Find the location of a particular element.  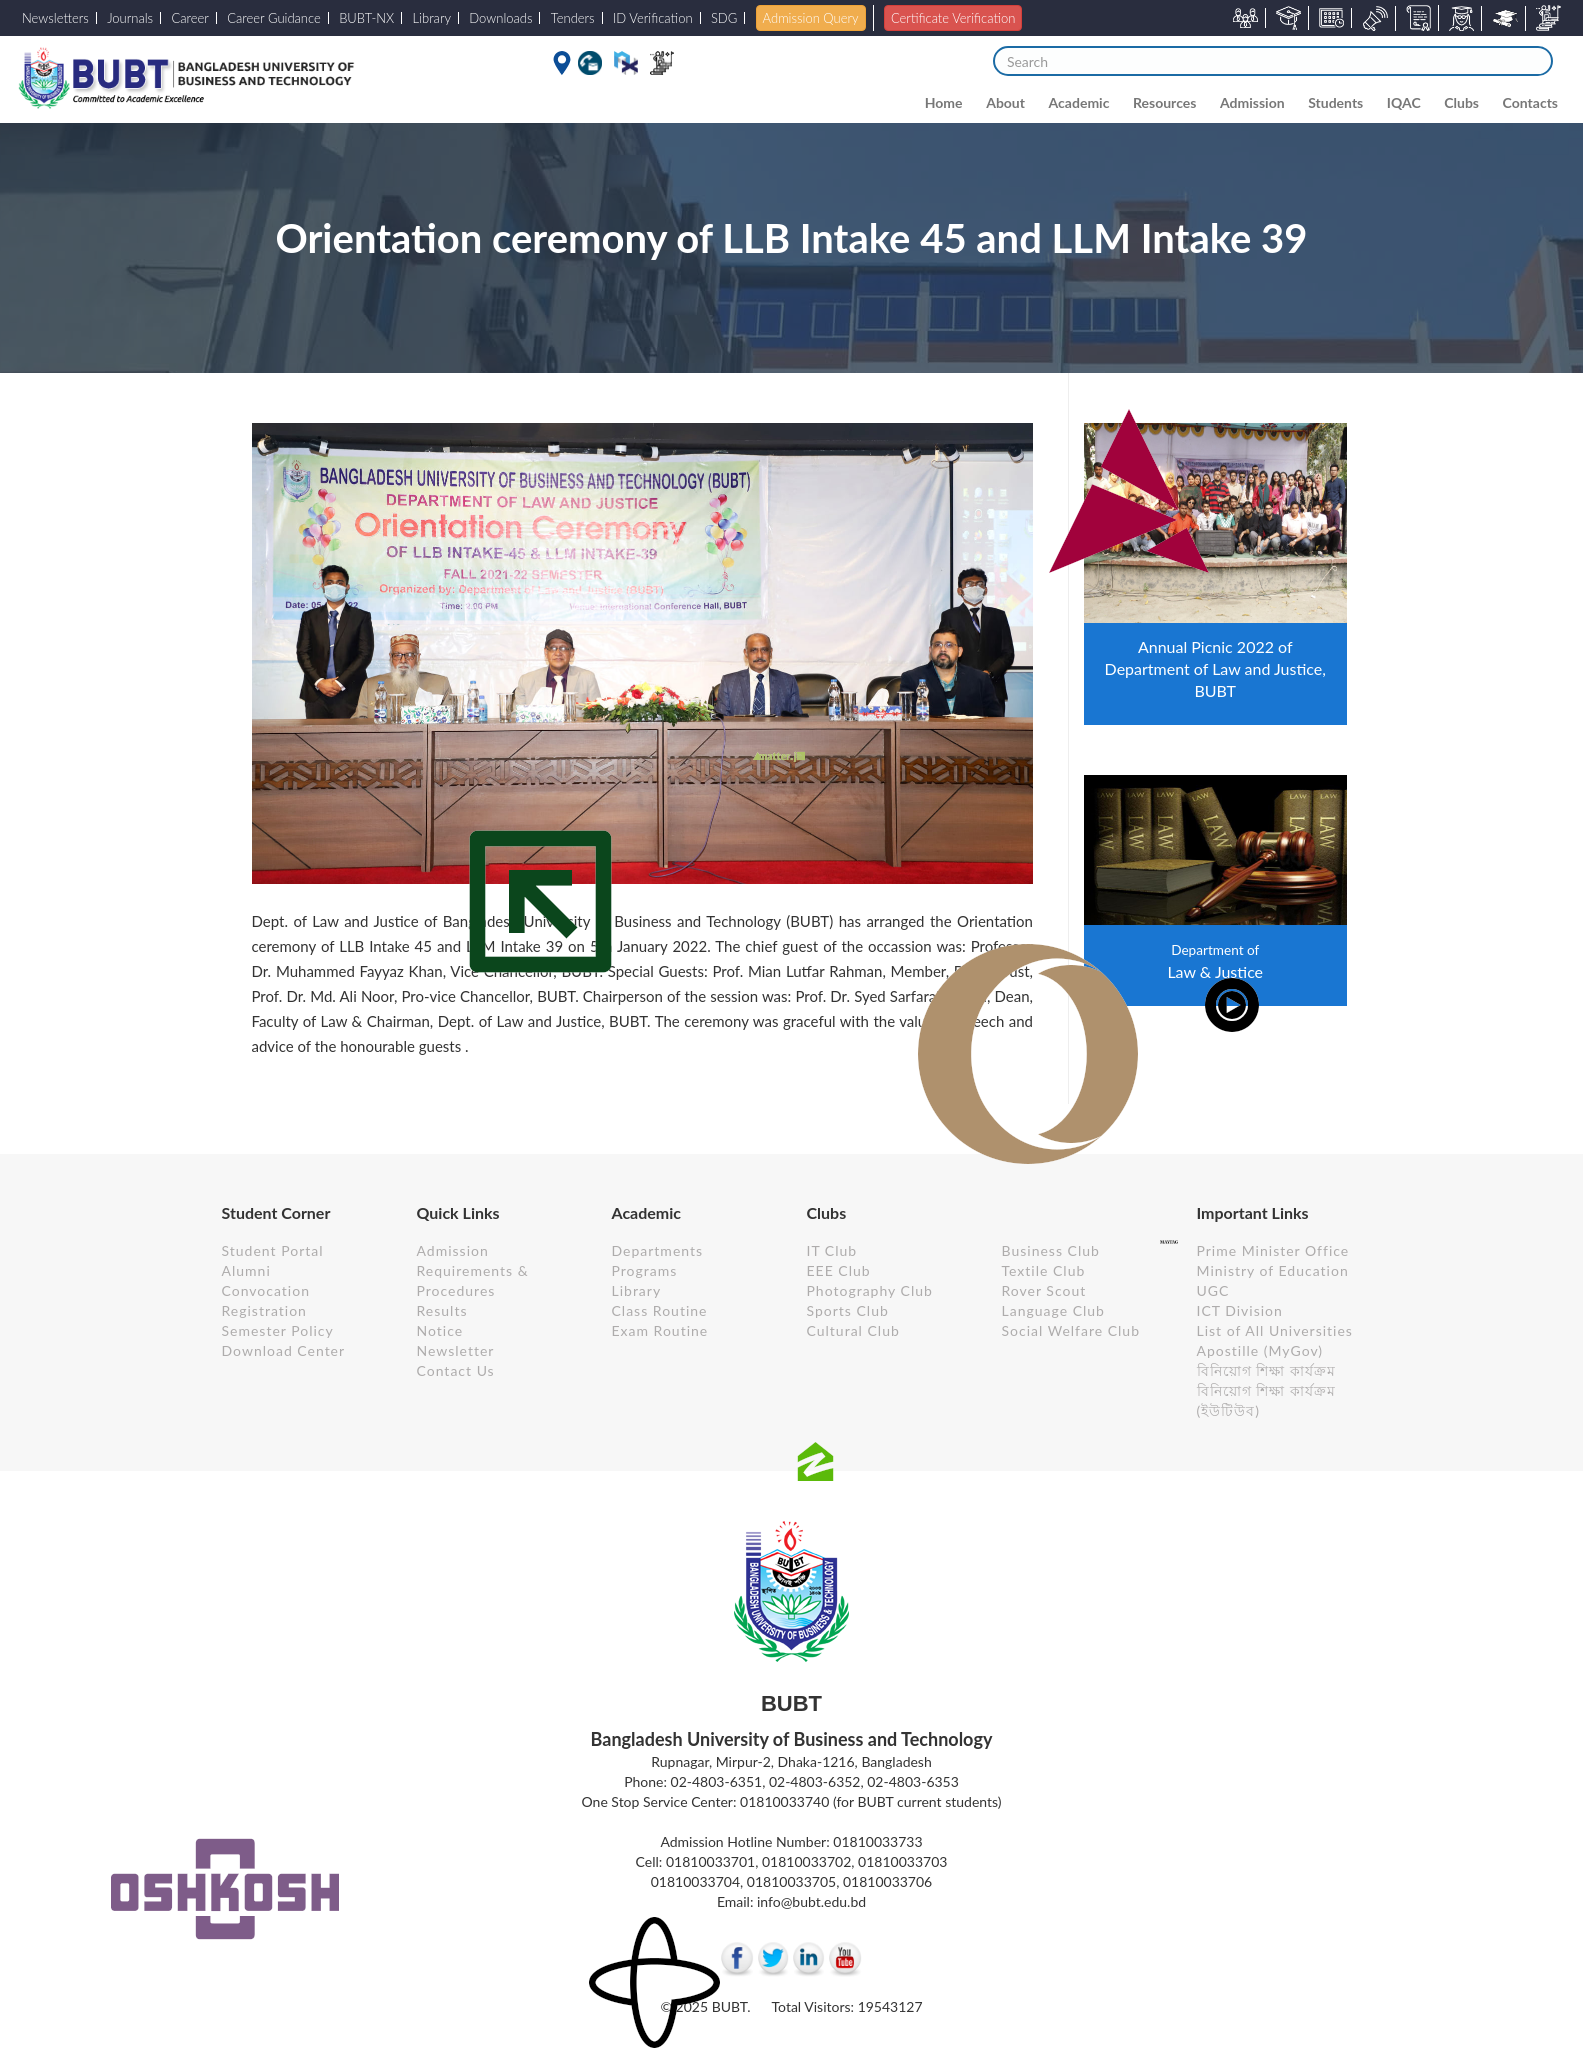

matter.js physics engine library logo is located at coordinates (779, 757).